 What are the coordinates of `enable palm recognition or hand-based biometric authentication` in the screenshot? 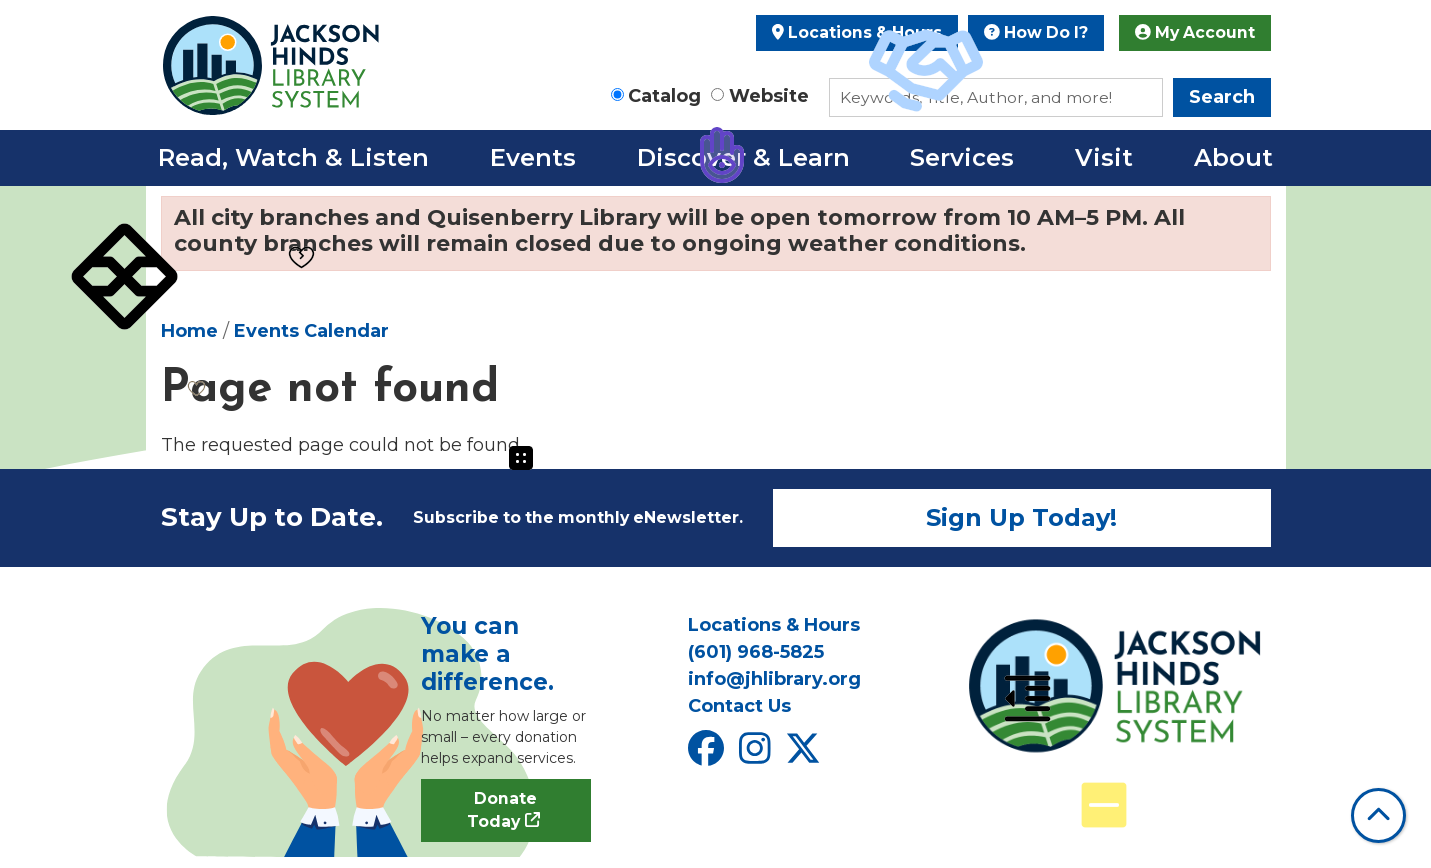 It's located at (722, 155).